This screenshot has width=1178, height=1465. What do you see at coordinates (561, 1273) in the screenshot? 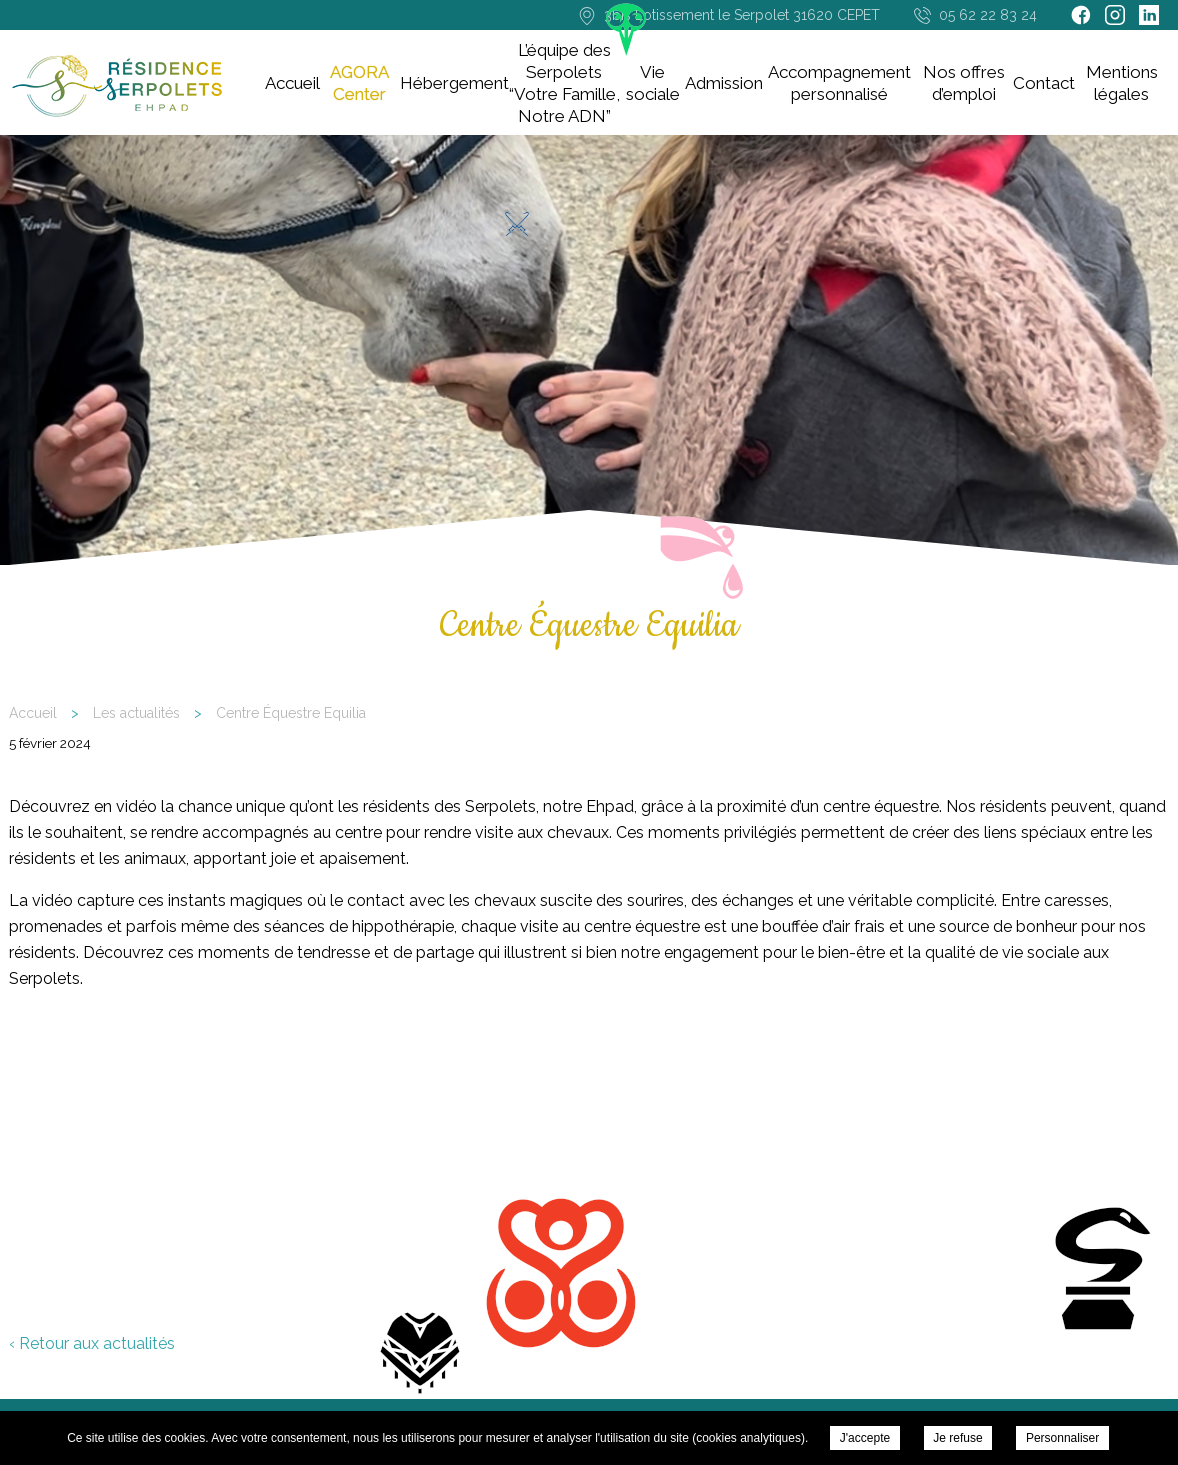
I see `decorative abstract symbol or ornament` at bounding box center [561, 1273].